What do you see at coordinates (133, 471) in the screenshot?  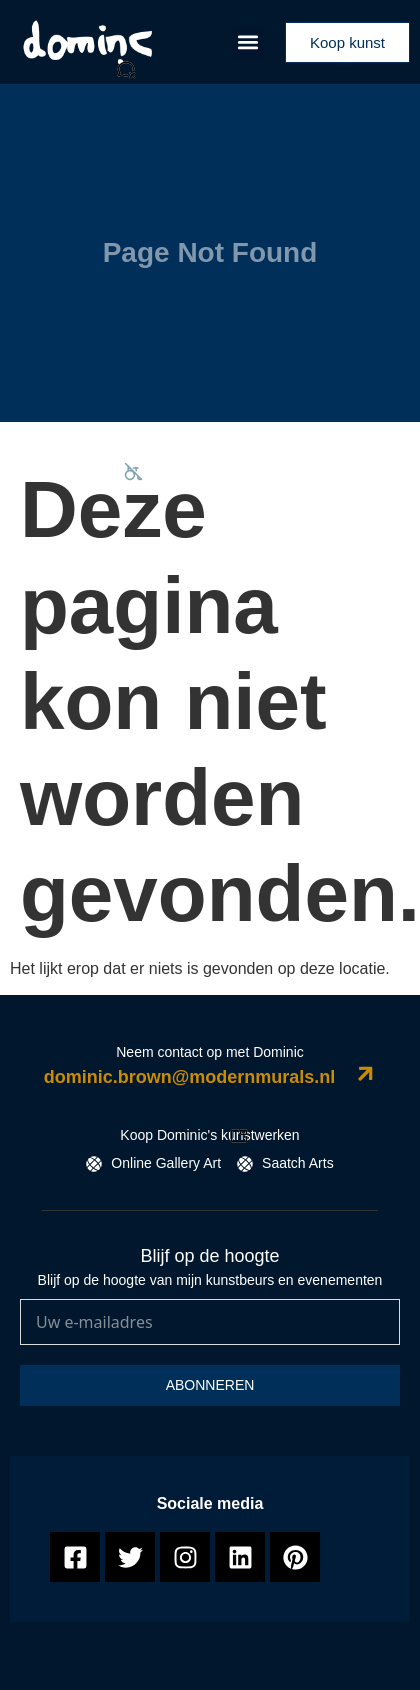 I see `indicates wheelchair accessibility is unavailable` at bounding box center [133, 471].